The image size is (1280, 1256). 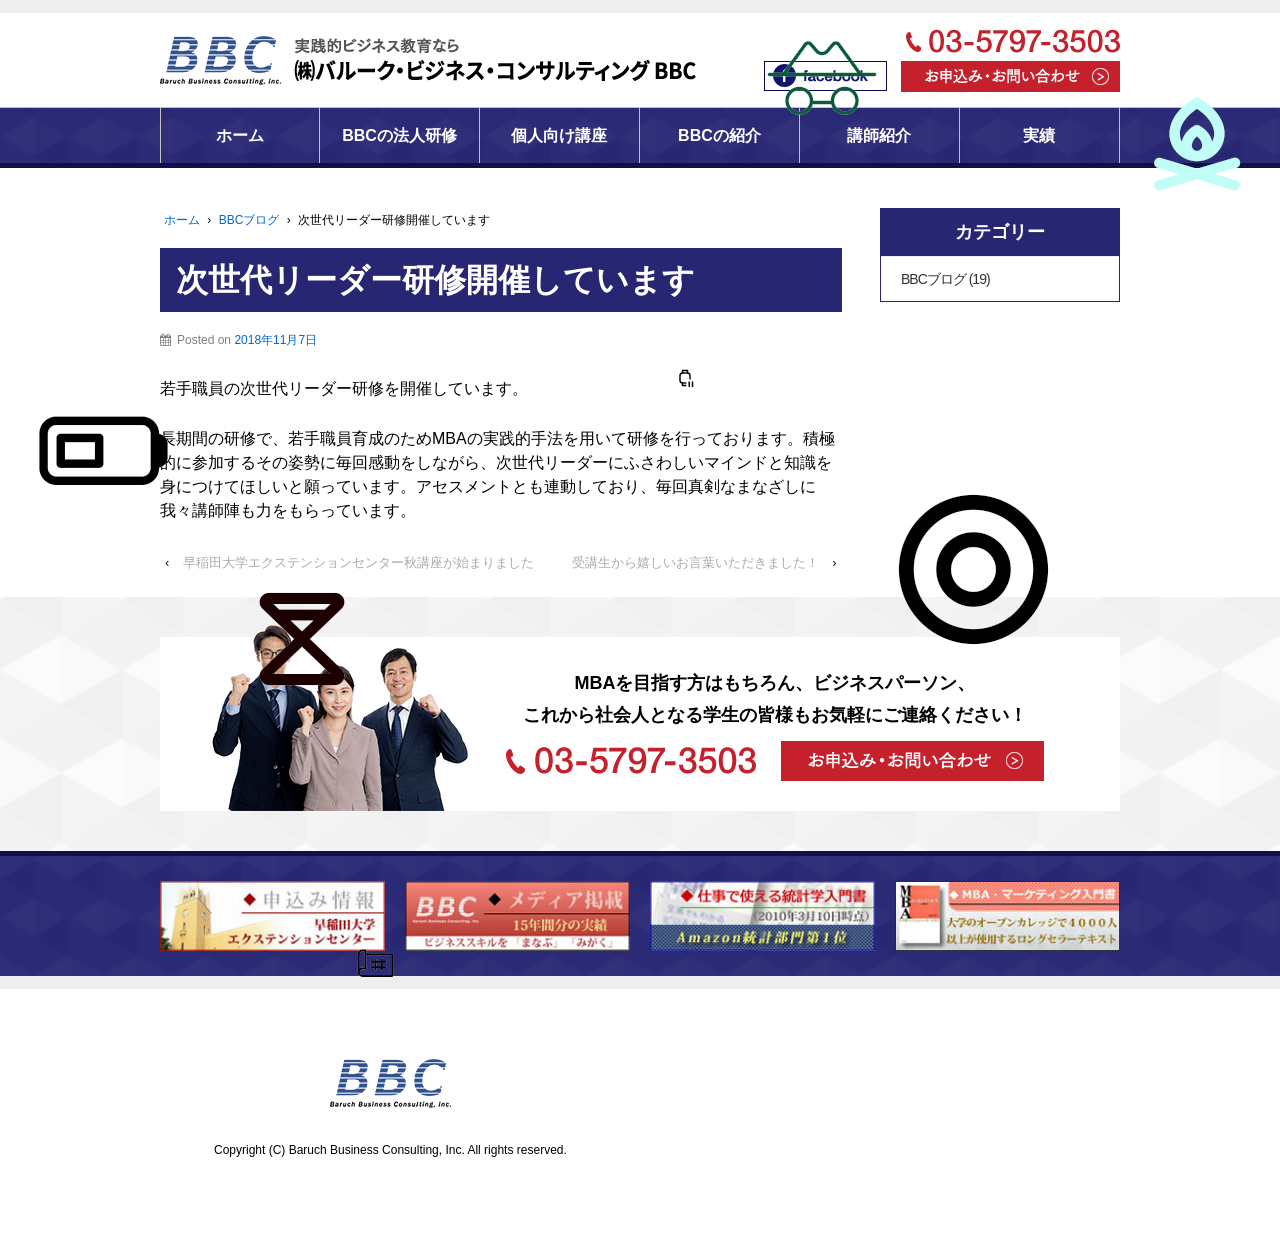 I want to click on enable incognito or private browsing mode, so click(x=822, y=78).